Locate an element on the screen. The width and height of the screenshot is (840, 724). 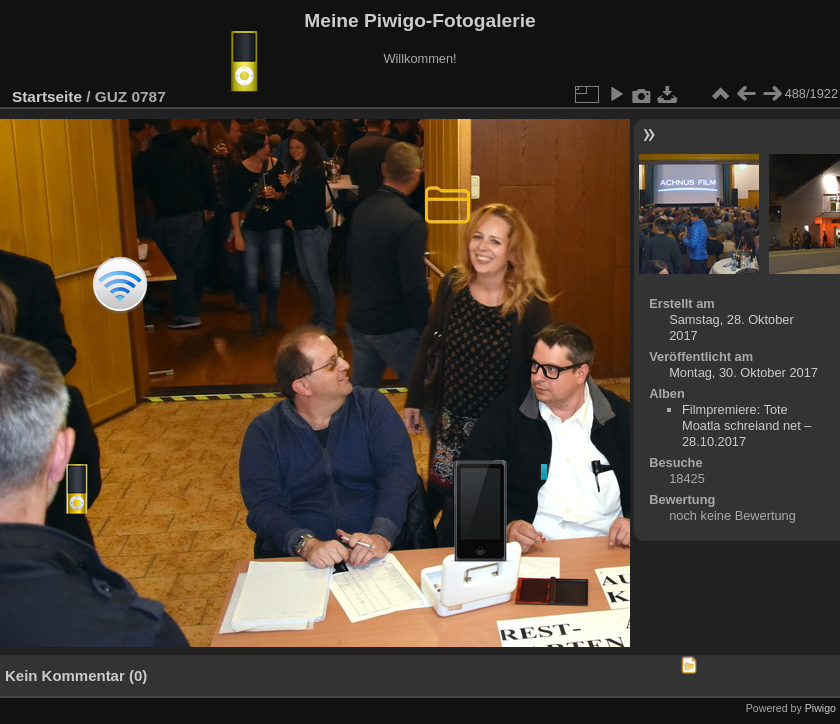
iPod nano device connected to your system is located at coordinates (480, 511).